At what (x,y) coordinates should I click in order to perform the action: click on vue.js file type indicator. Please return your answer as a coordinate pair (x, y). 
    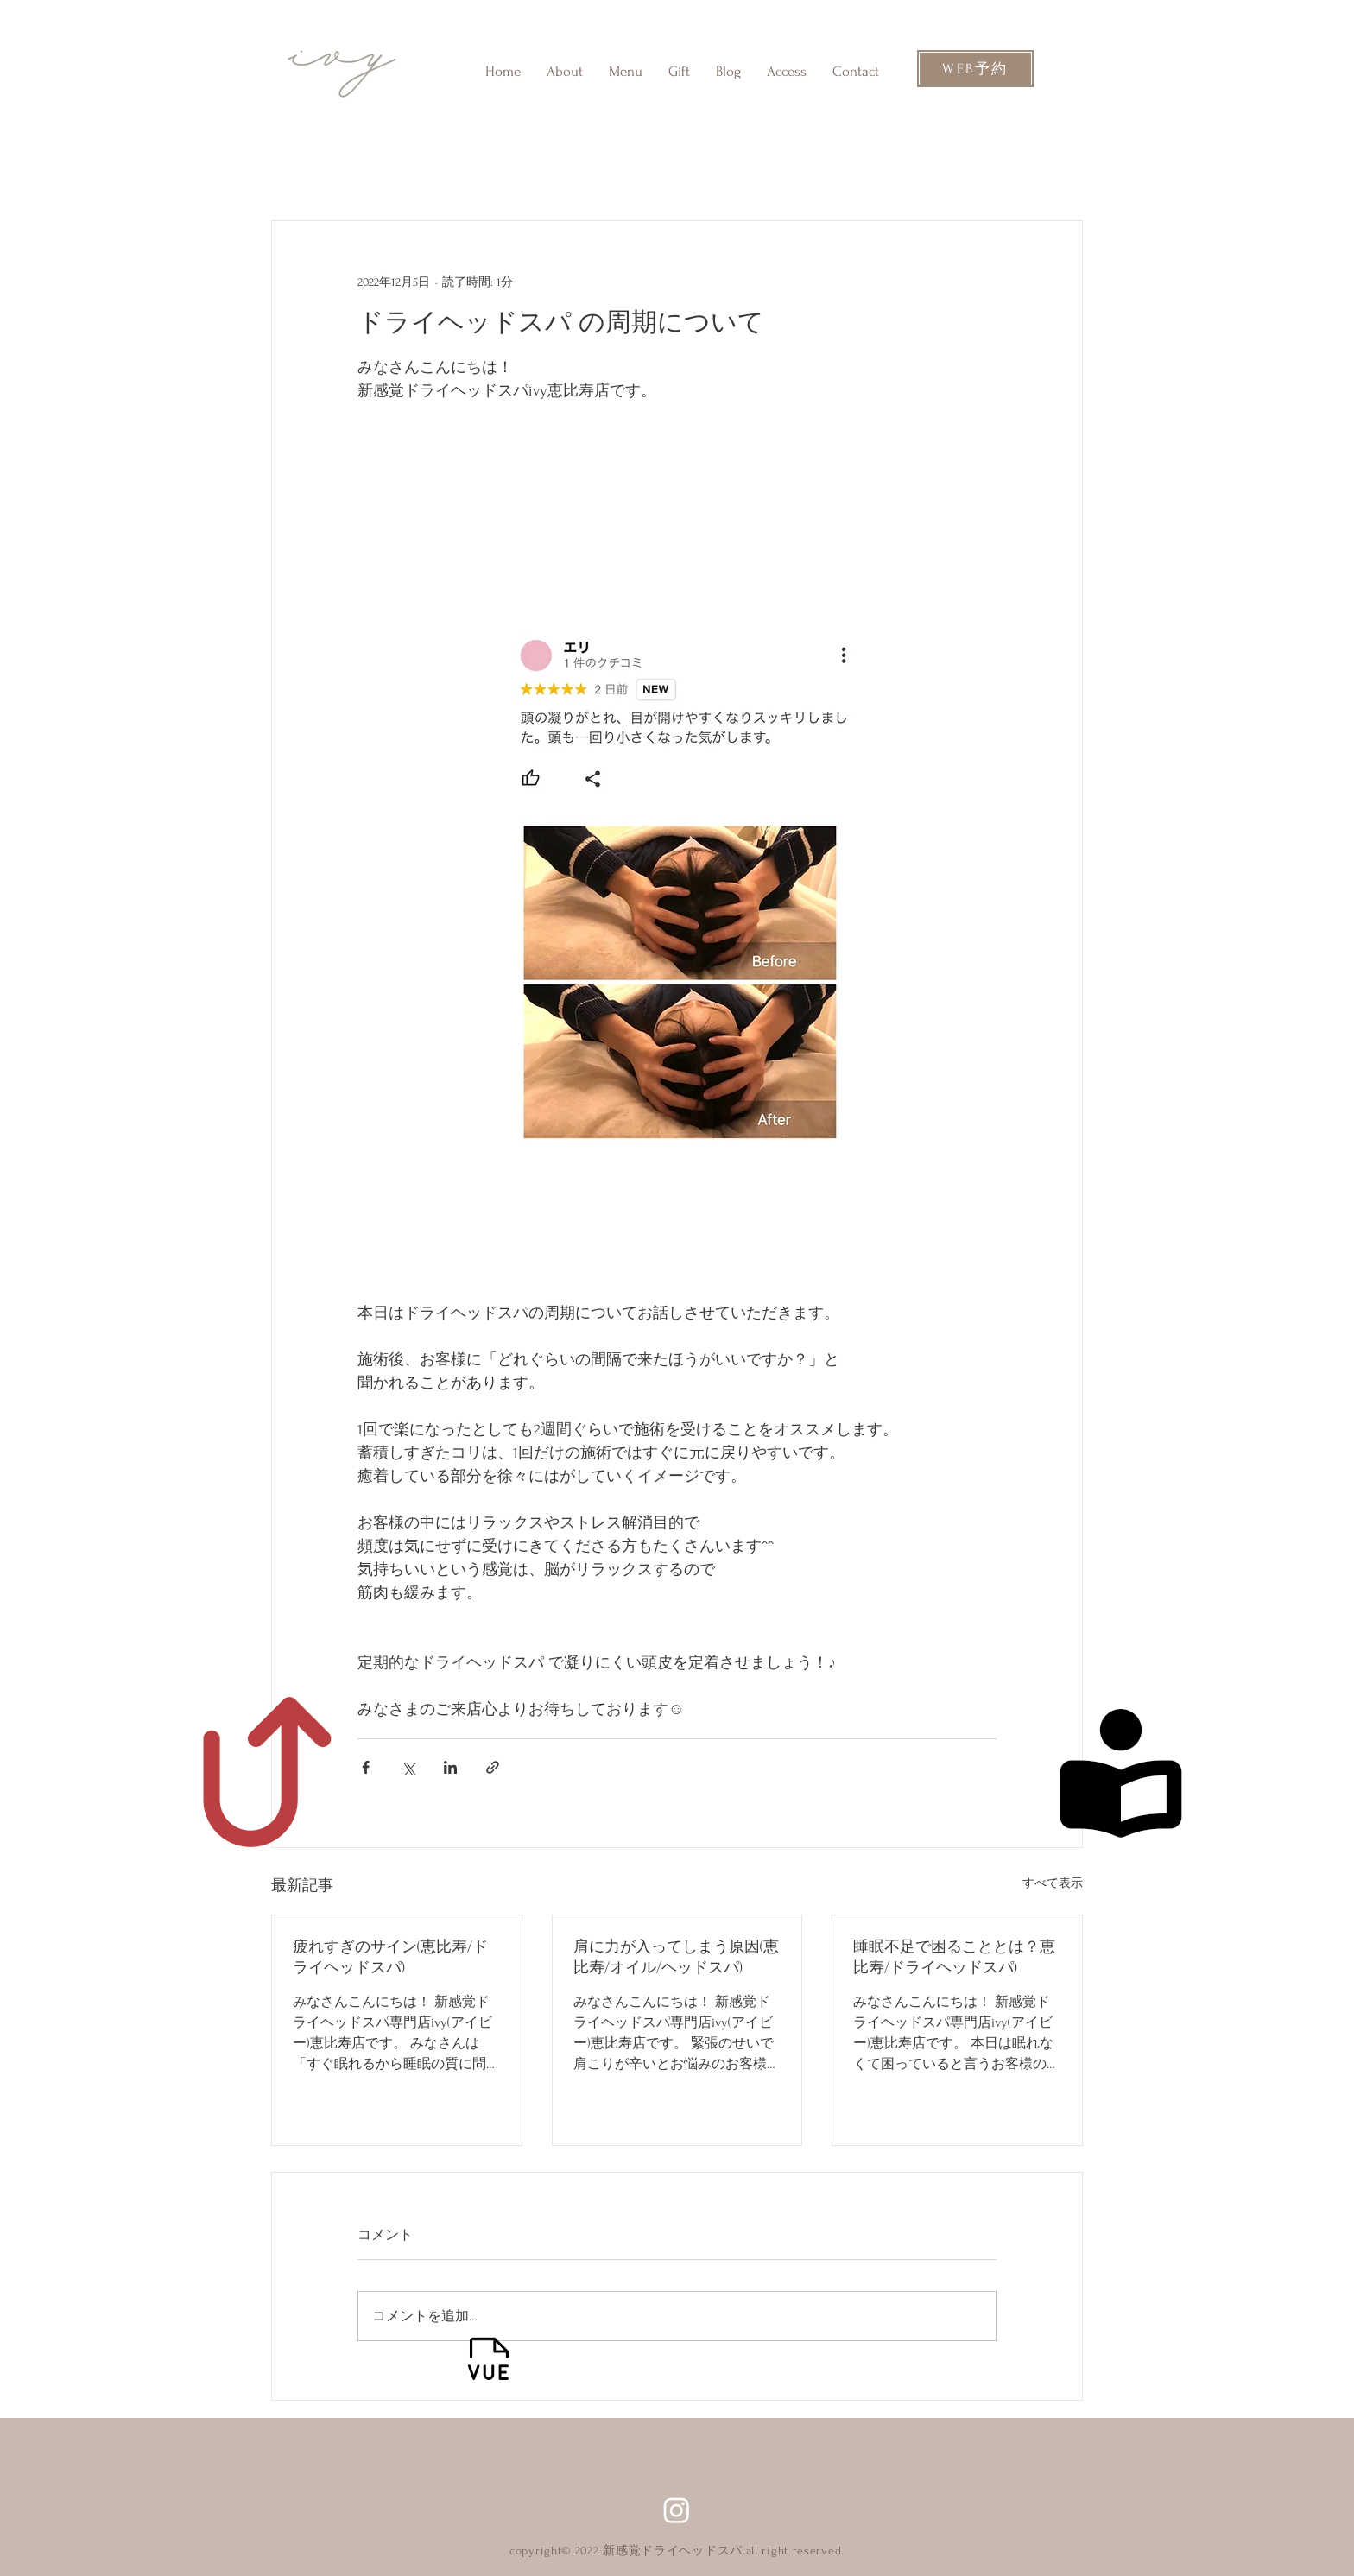
    Looking at the image, I should click on (489, 2360).